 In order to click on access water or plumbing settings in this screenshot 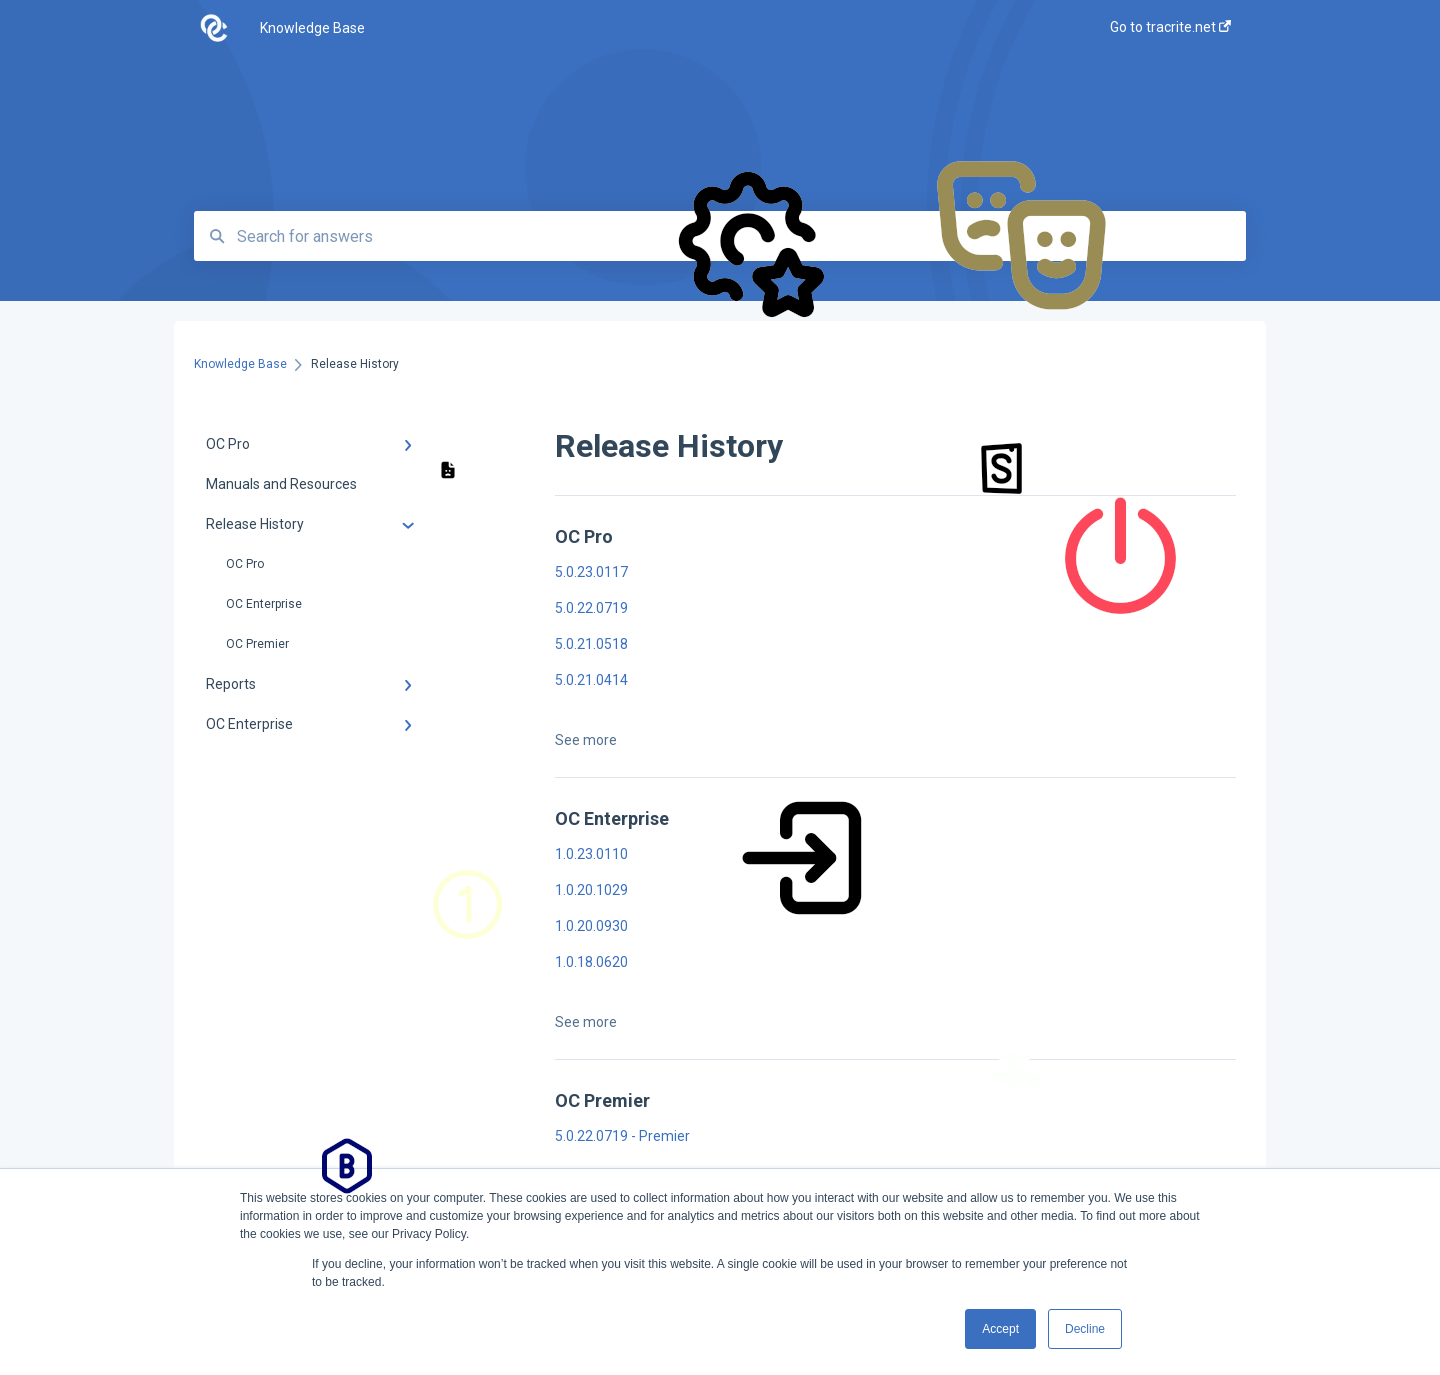, I will do `click(1017, 1073)`.